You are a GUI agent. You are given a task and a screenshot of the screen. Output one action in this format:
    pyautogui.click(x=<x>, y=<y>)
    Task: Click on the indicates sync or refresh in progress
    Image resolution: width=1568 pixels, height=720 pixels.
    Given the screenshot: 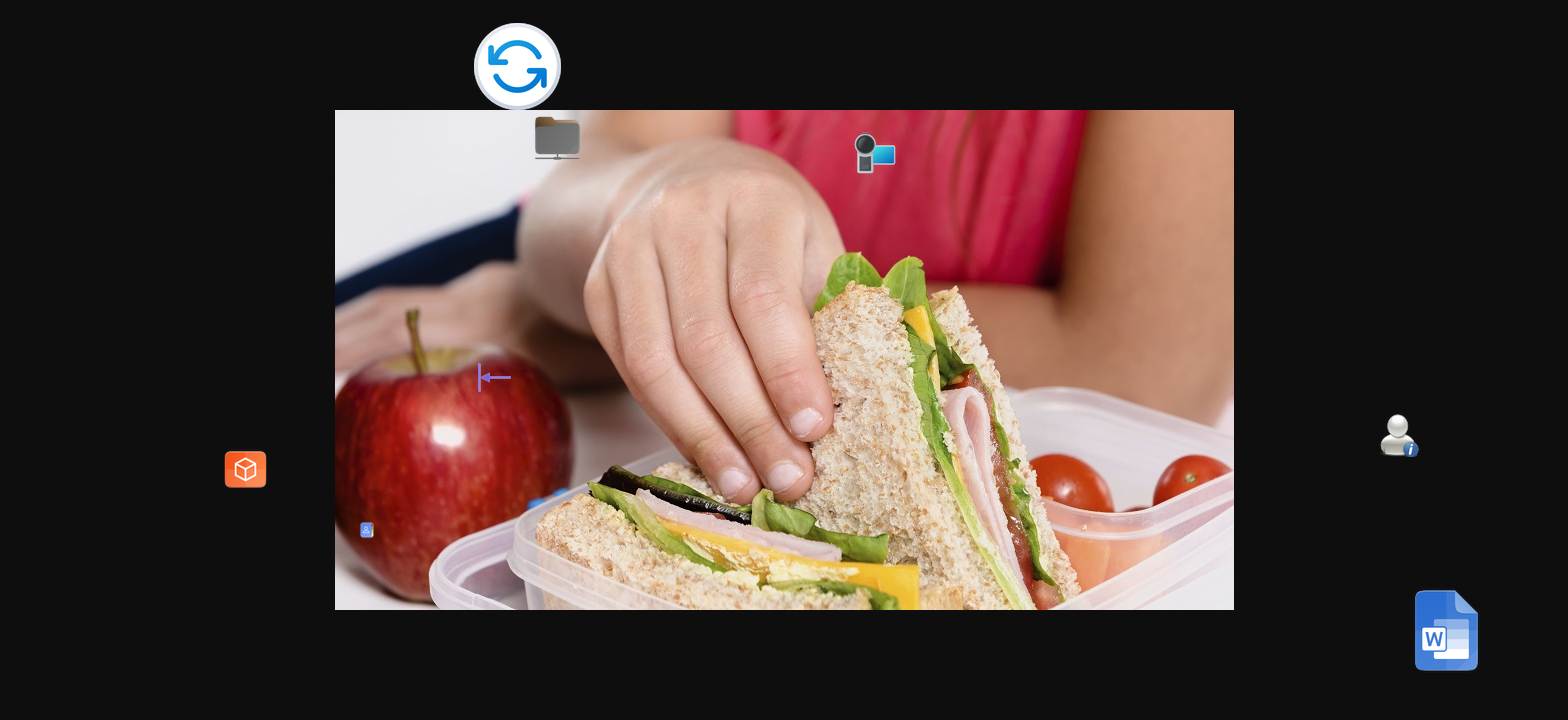 What is the action you would take?
    pyautogui.click(x=517, y=66)
    